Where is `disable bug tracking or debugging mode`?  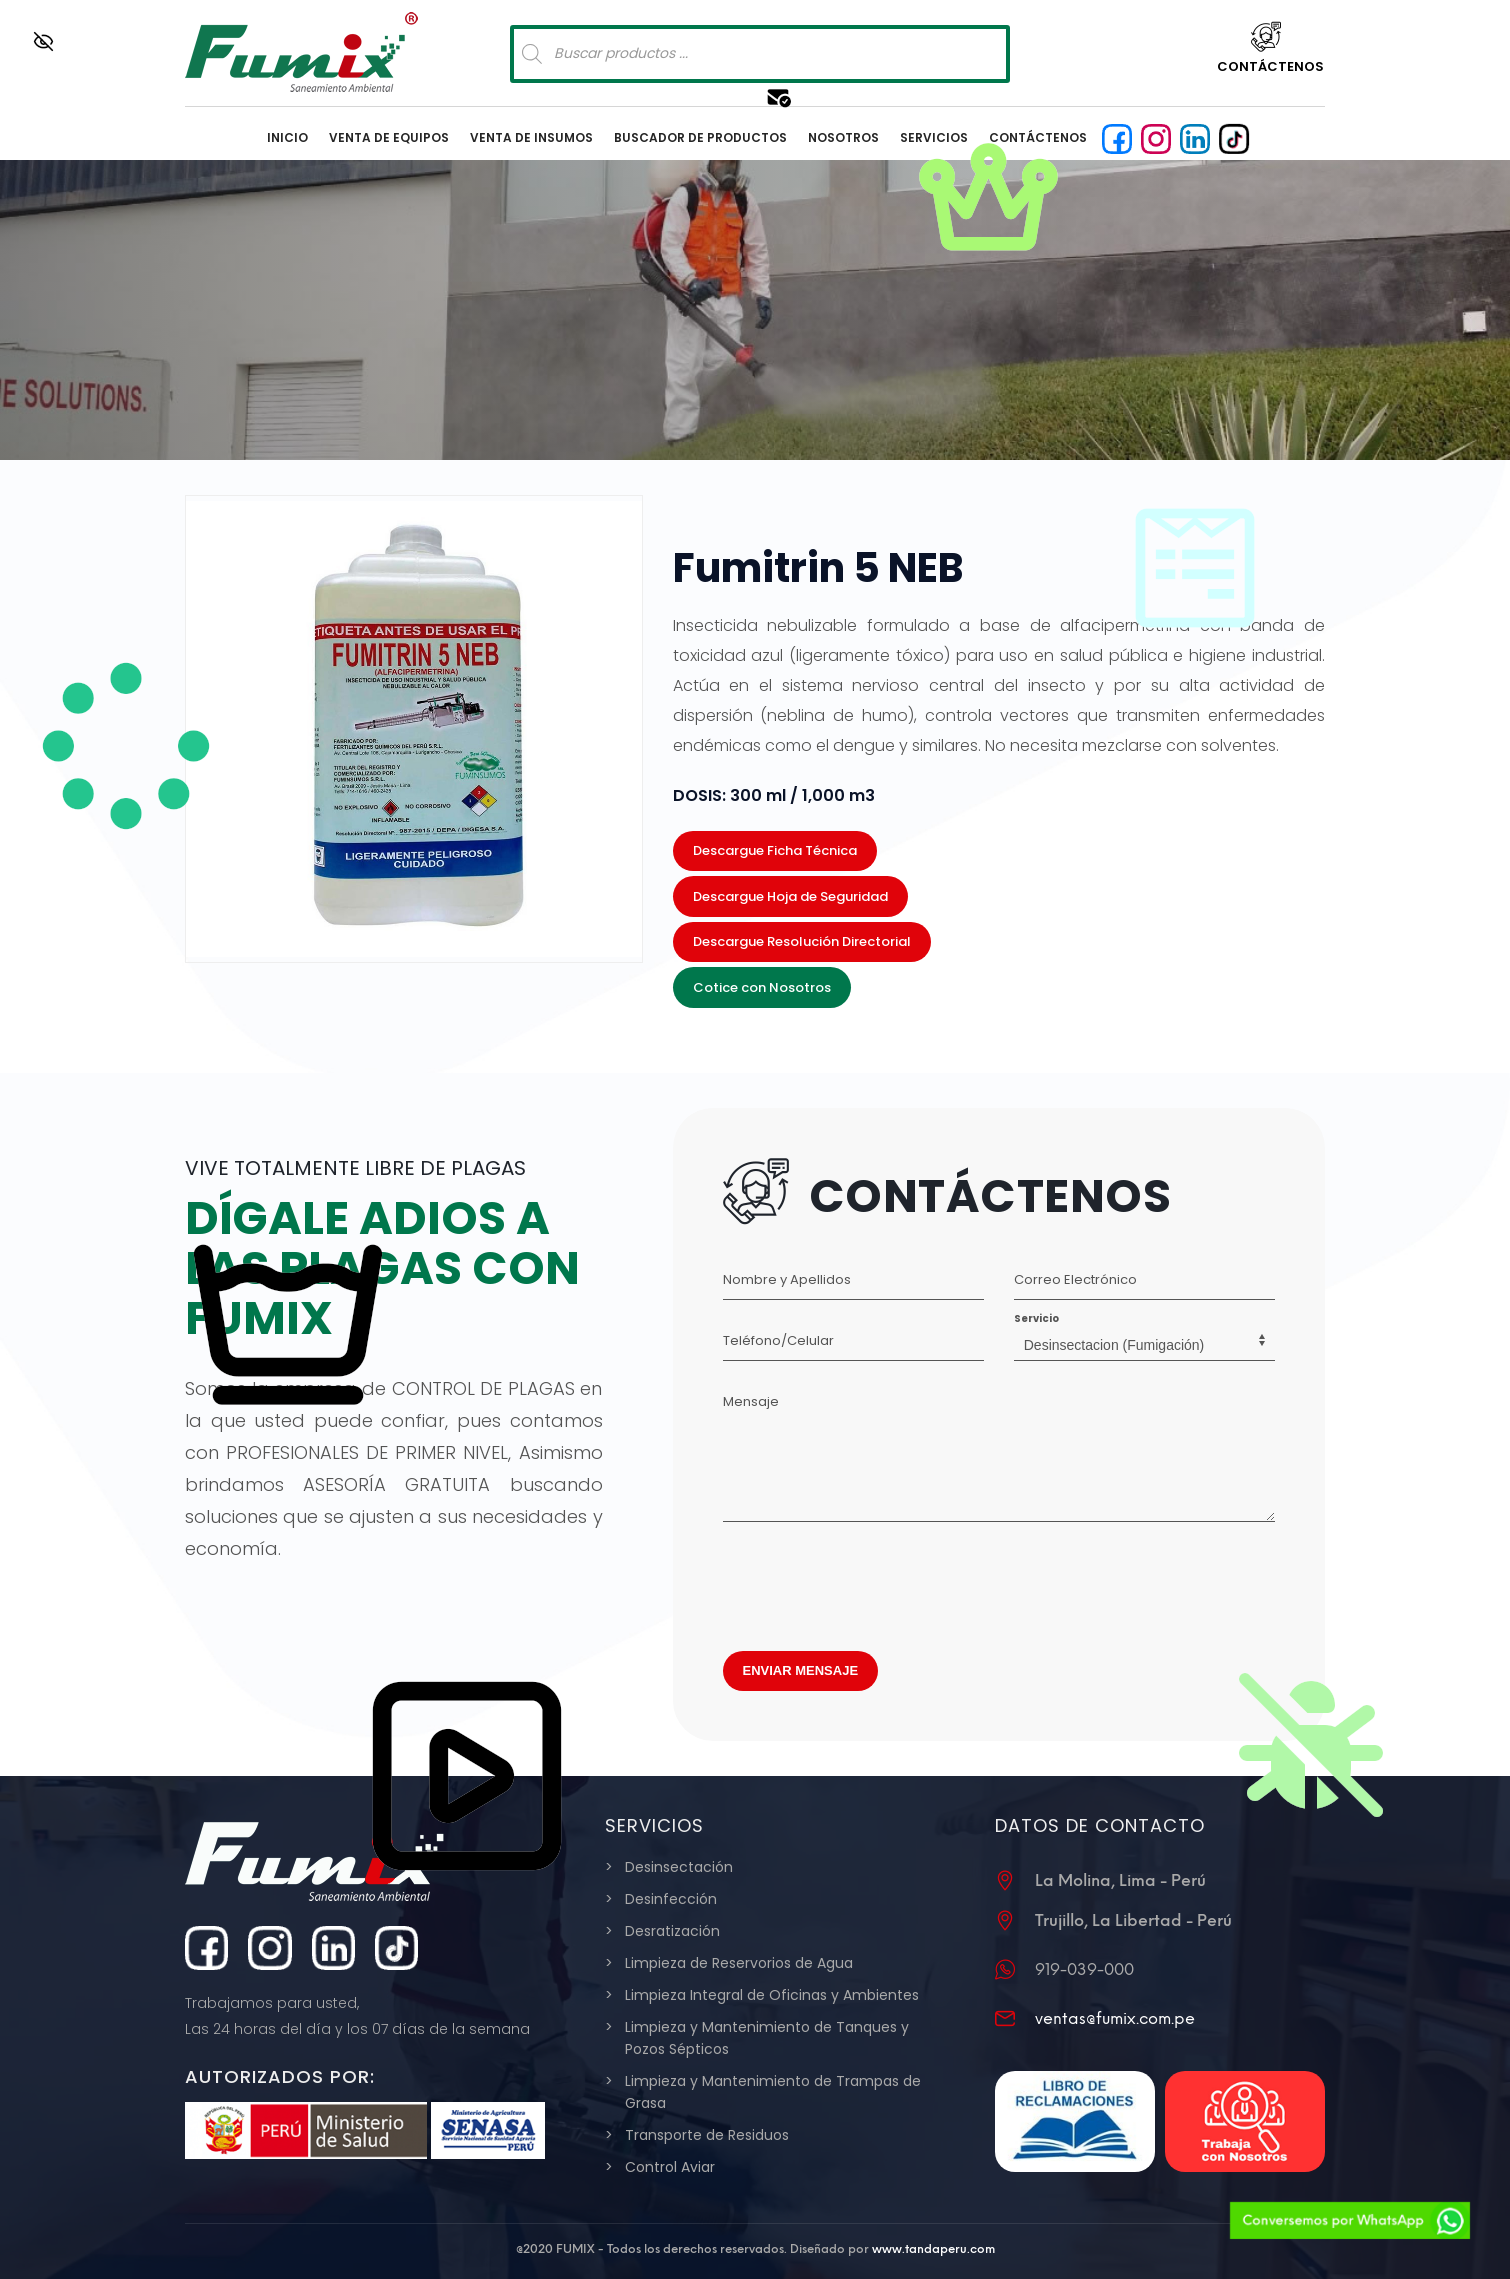 disable bug tracking or debugging mode is located at coordinates (1311, 1745).